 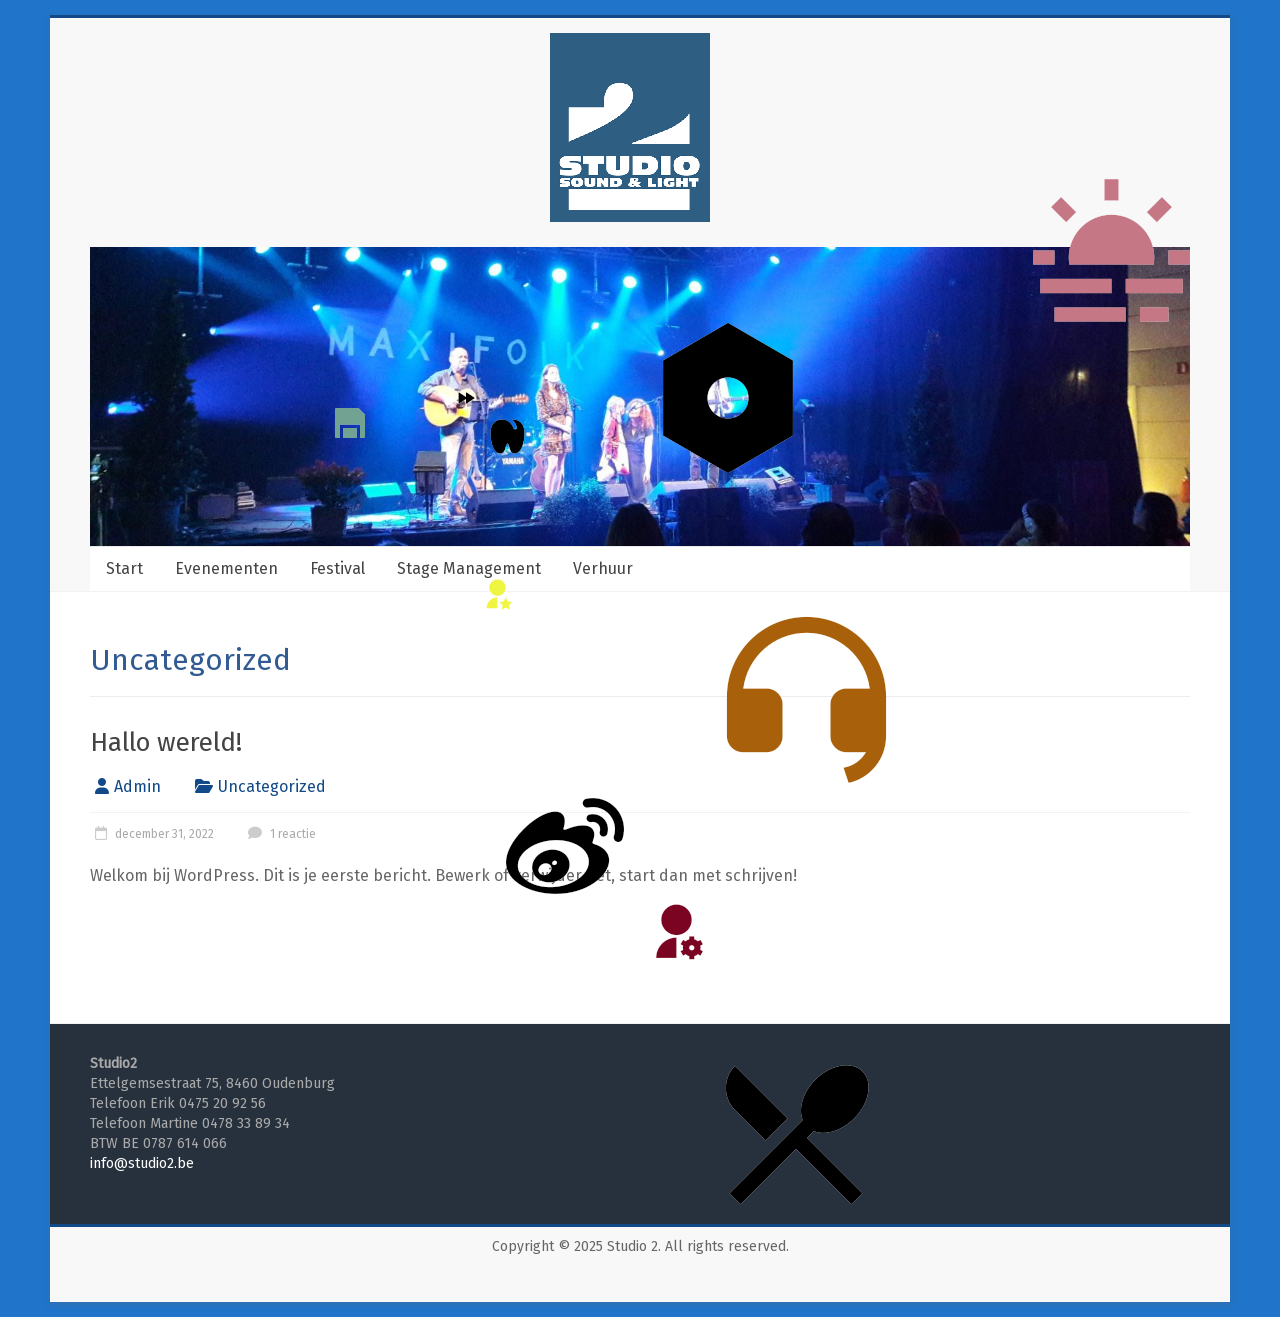 I want to click on save current file or document, so click(x=350, y=423).